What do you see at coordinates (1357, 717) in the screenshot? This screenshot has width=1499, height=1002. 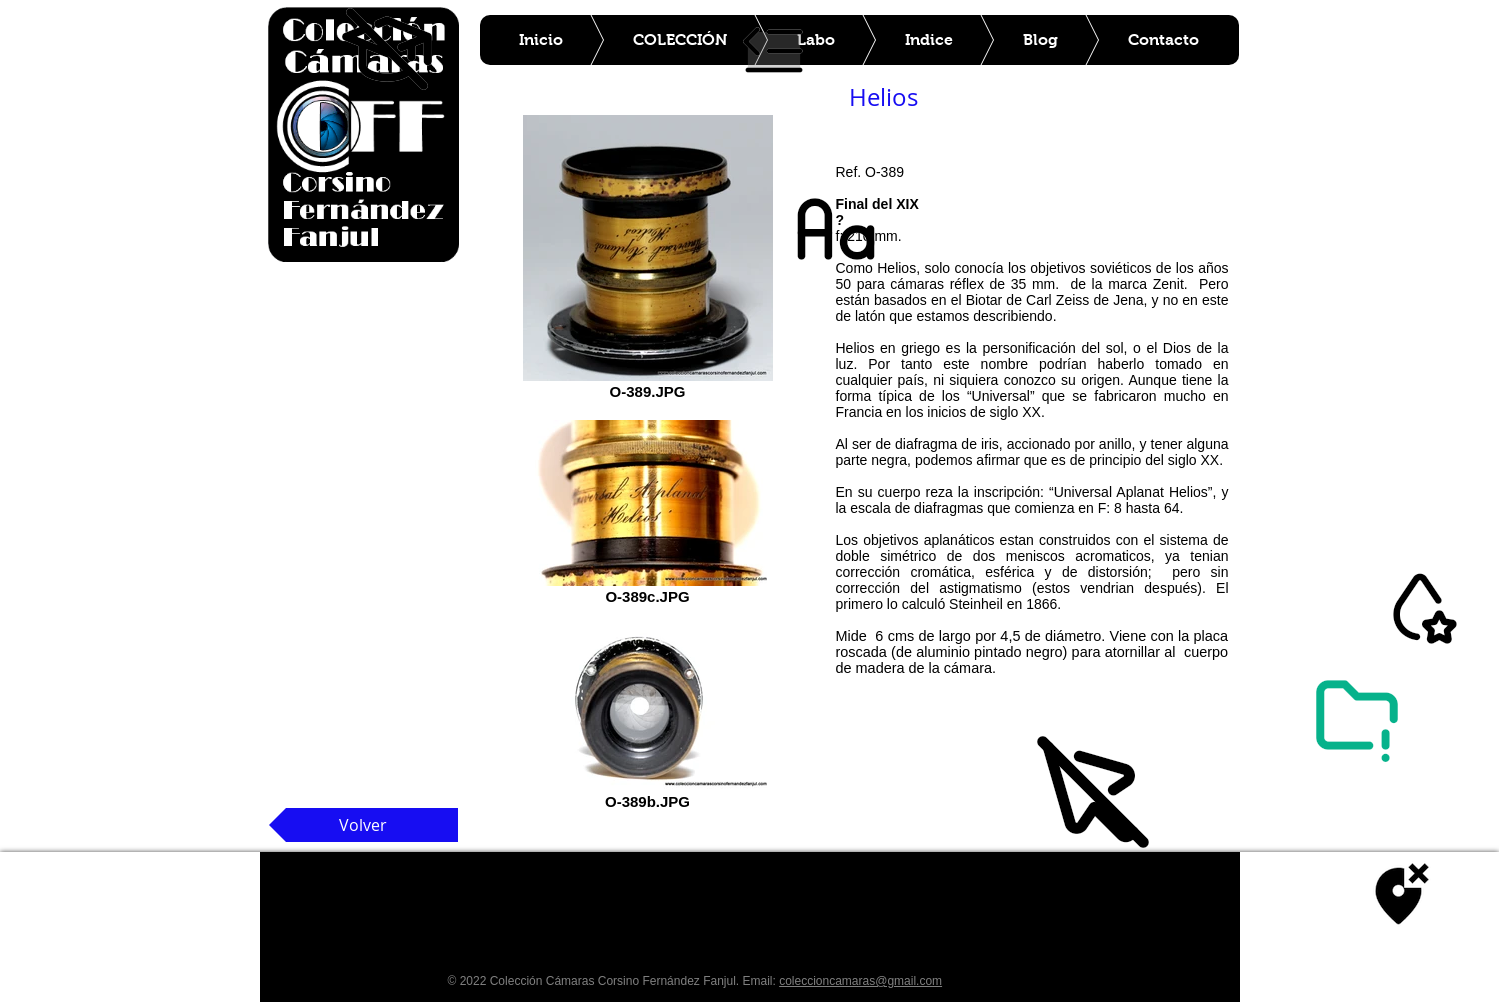 I see `folder contains items requiring attention` at bounding box center [1357, 717].